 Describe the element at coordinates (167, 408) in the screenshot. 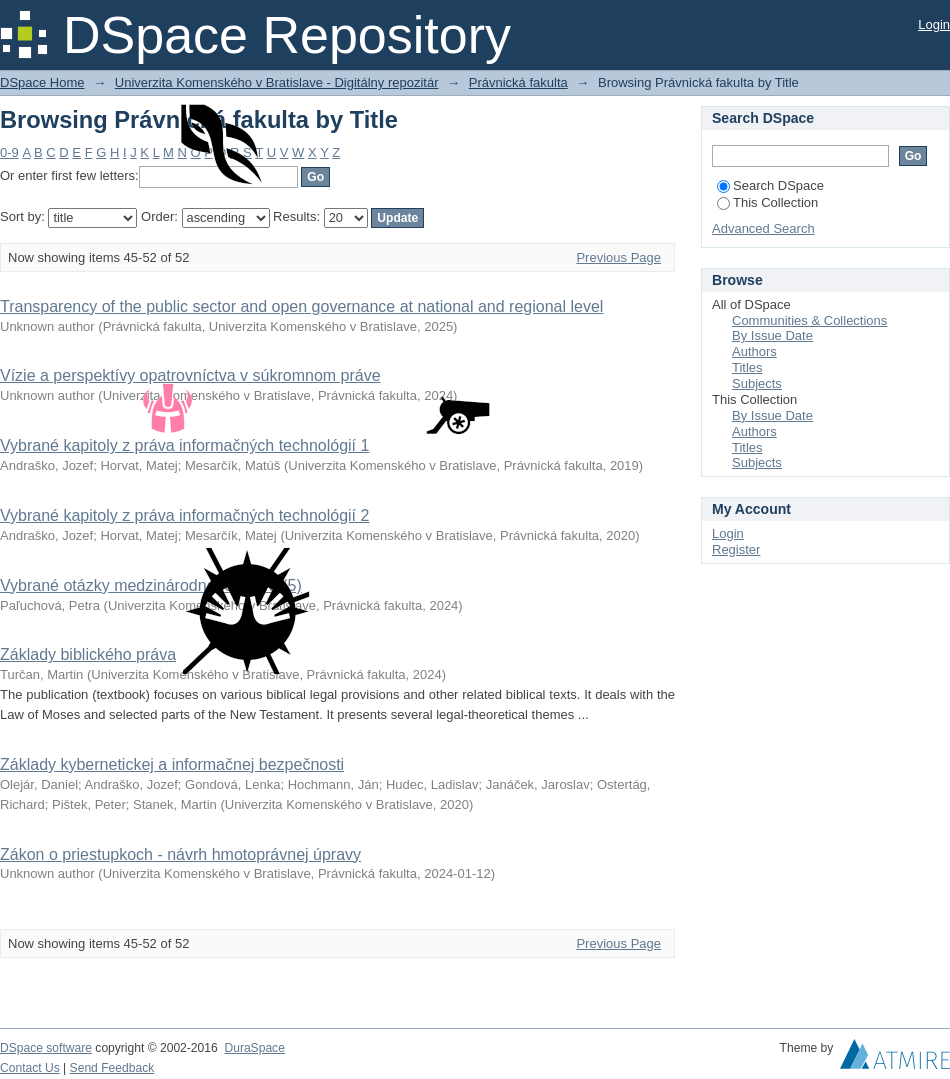

I see `equip heavy armor or helmet` at that location.